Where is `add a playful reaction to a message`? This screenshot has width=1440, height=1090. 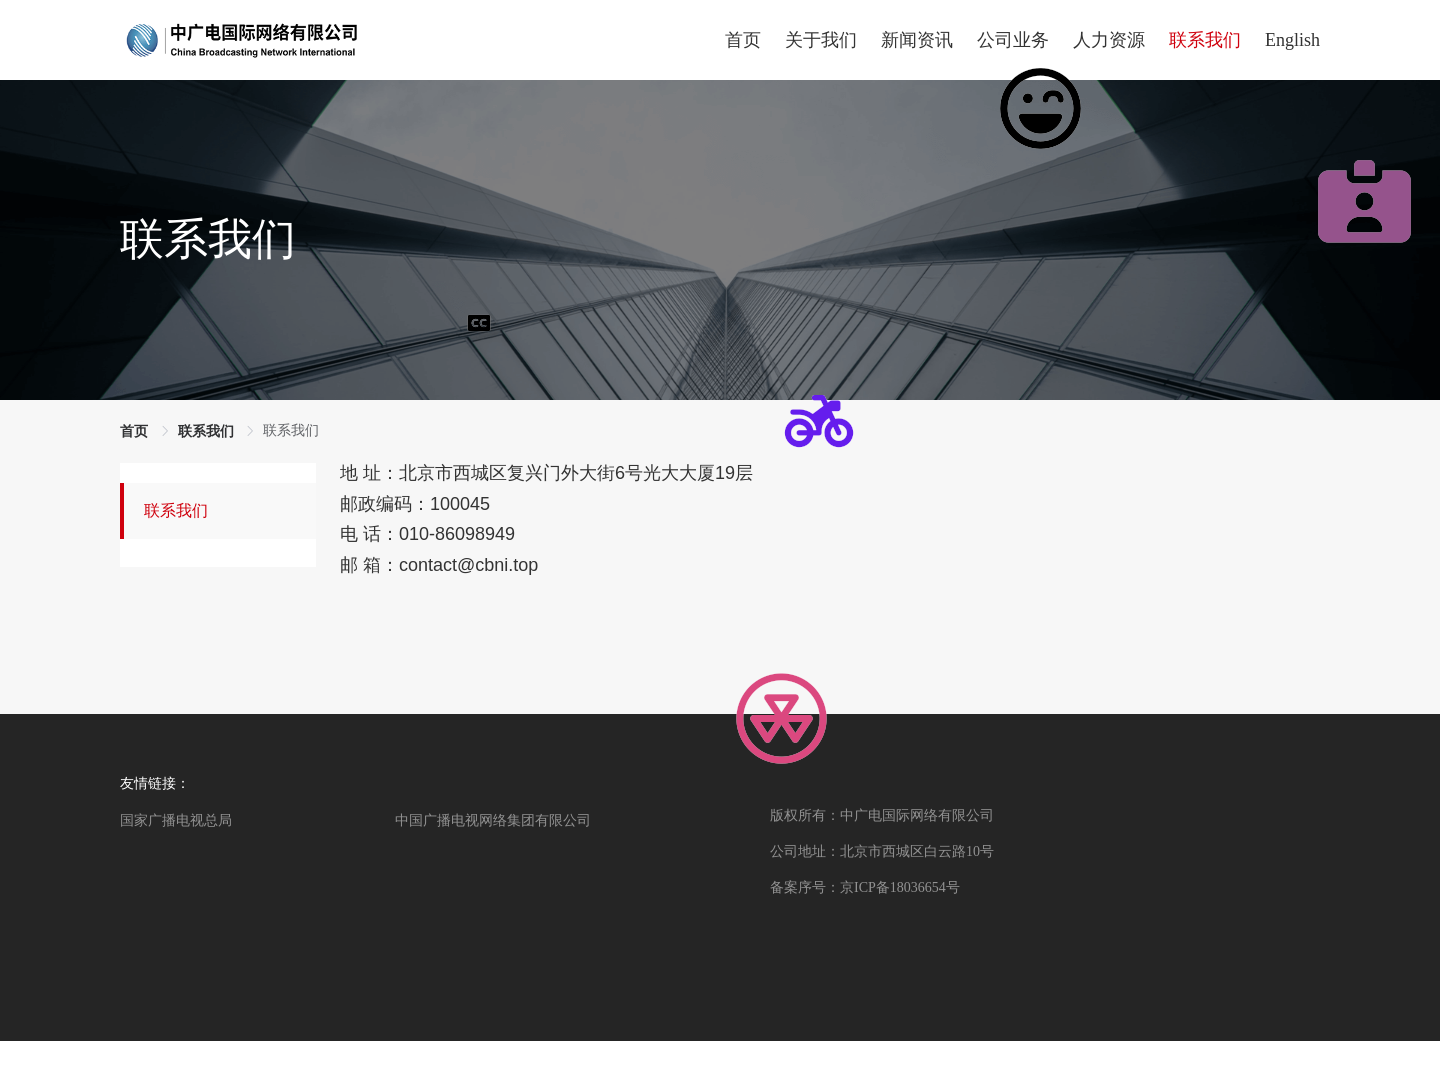
add a playful reaction to a message is located at coordinates (1040, 108).